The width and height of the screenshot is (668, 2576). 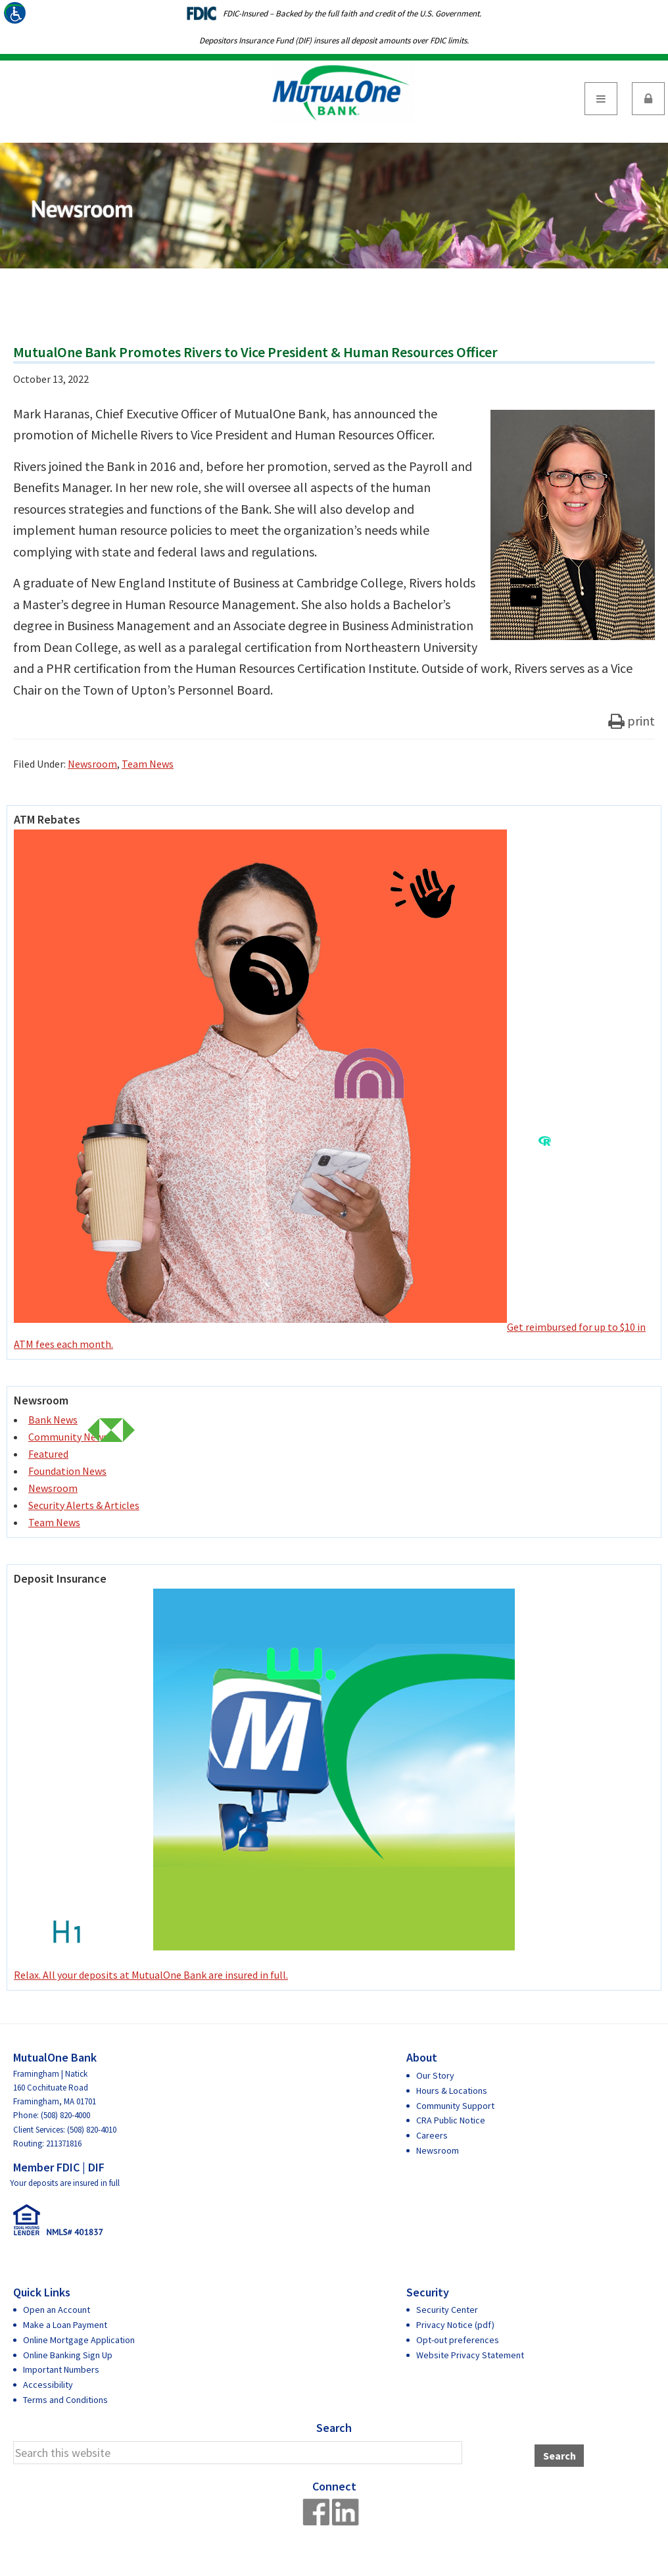 What do you see at coordinates (269, 975) in the screenshot?
I see `visit hearthis.at music streaming platform` at bounding box center [269, 975].